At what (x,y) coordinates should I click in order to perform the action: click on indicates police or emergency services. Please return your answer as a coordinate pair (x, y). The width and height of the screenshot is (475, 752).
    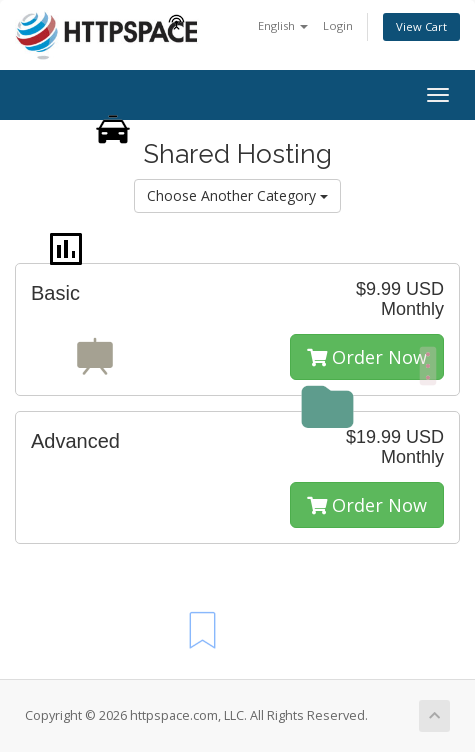
    Looking at the image, I should click on (113, 131).